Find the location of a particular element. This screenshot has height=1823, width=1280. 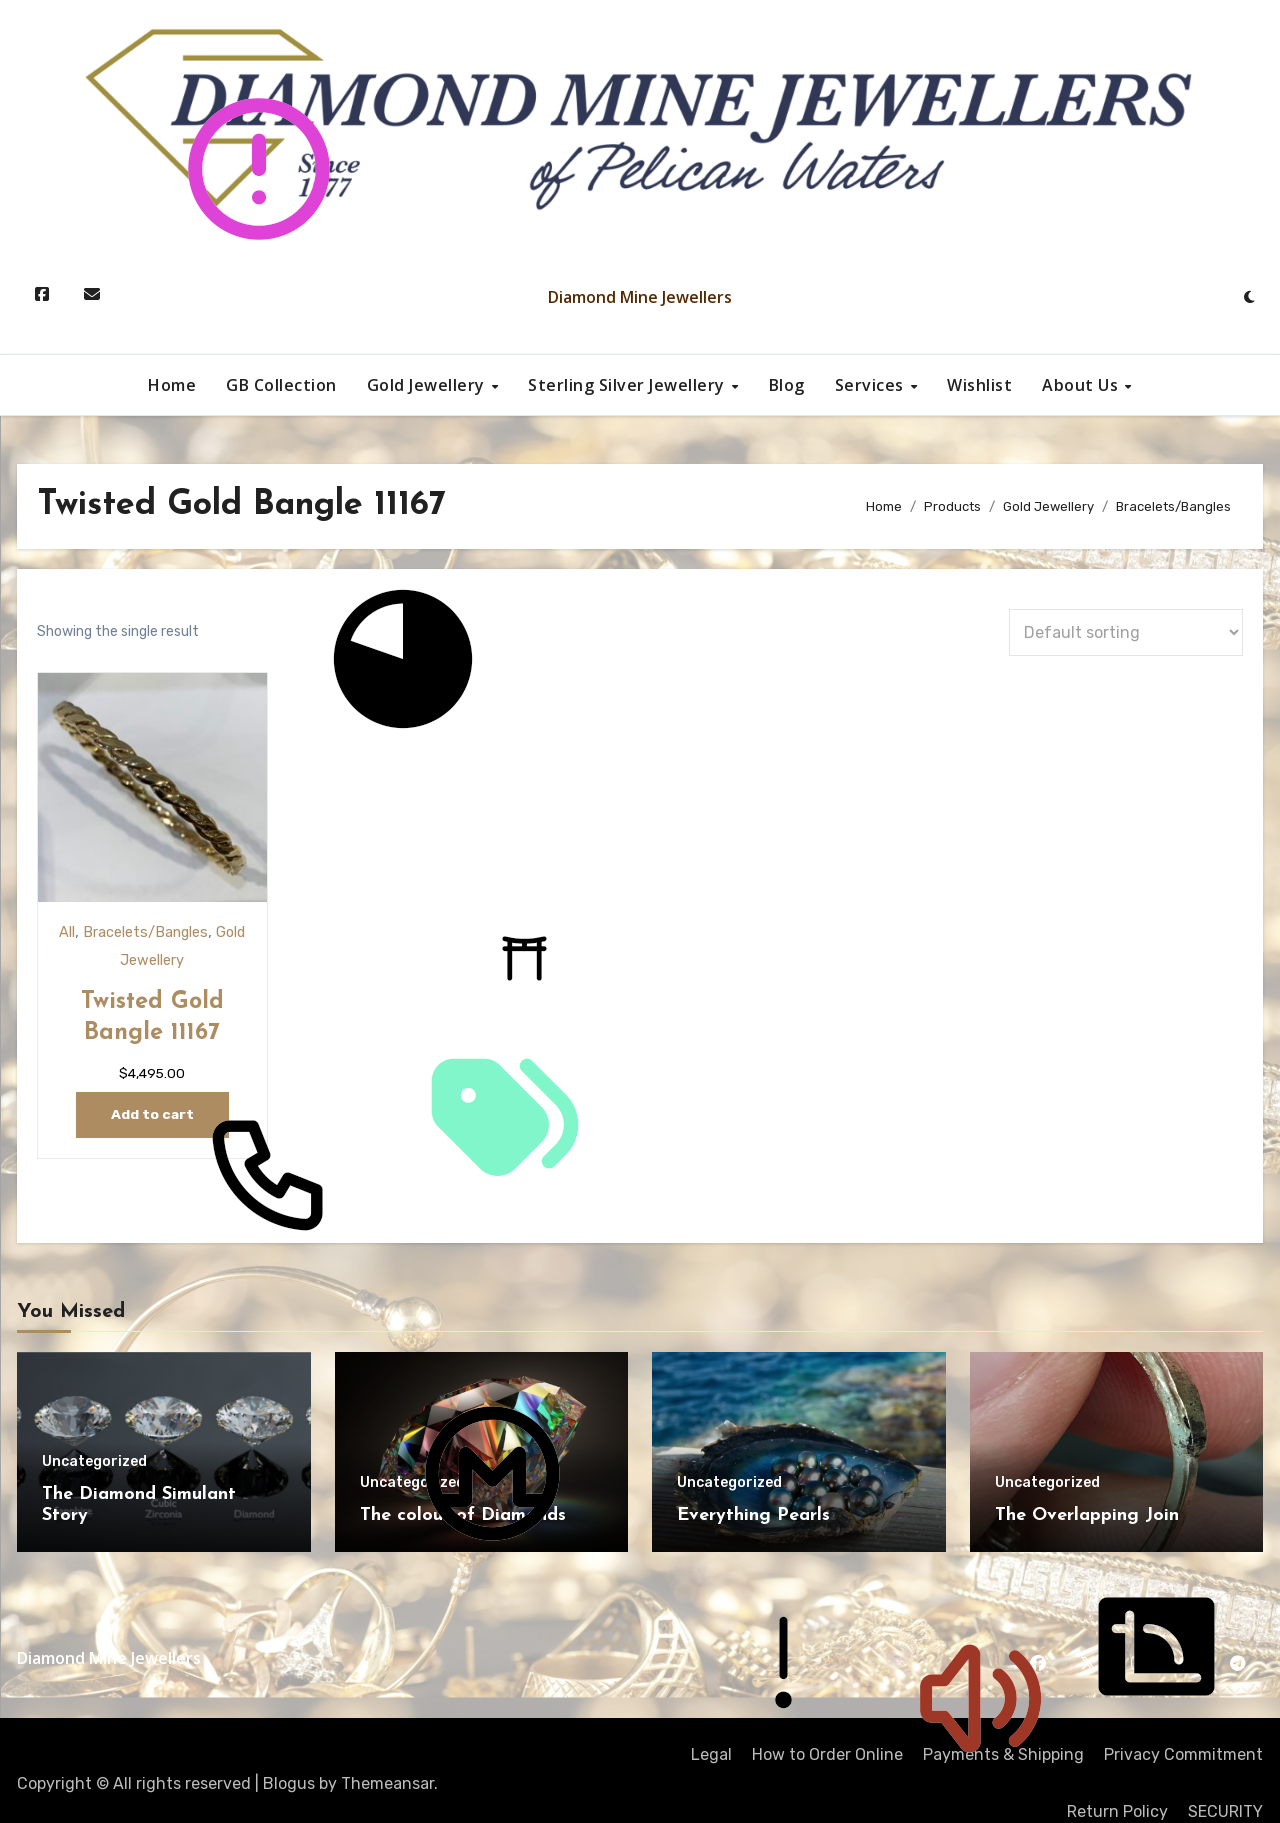

indicates a warning or alert requiring attention is located at coordinates (259, 169).